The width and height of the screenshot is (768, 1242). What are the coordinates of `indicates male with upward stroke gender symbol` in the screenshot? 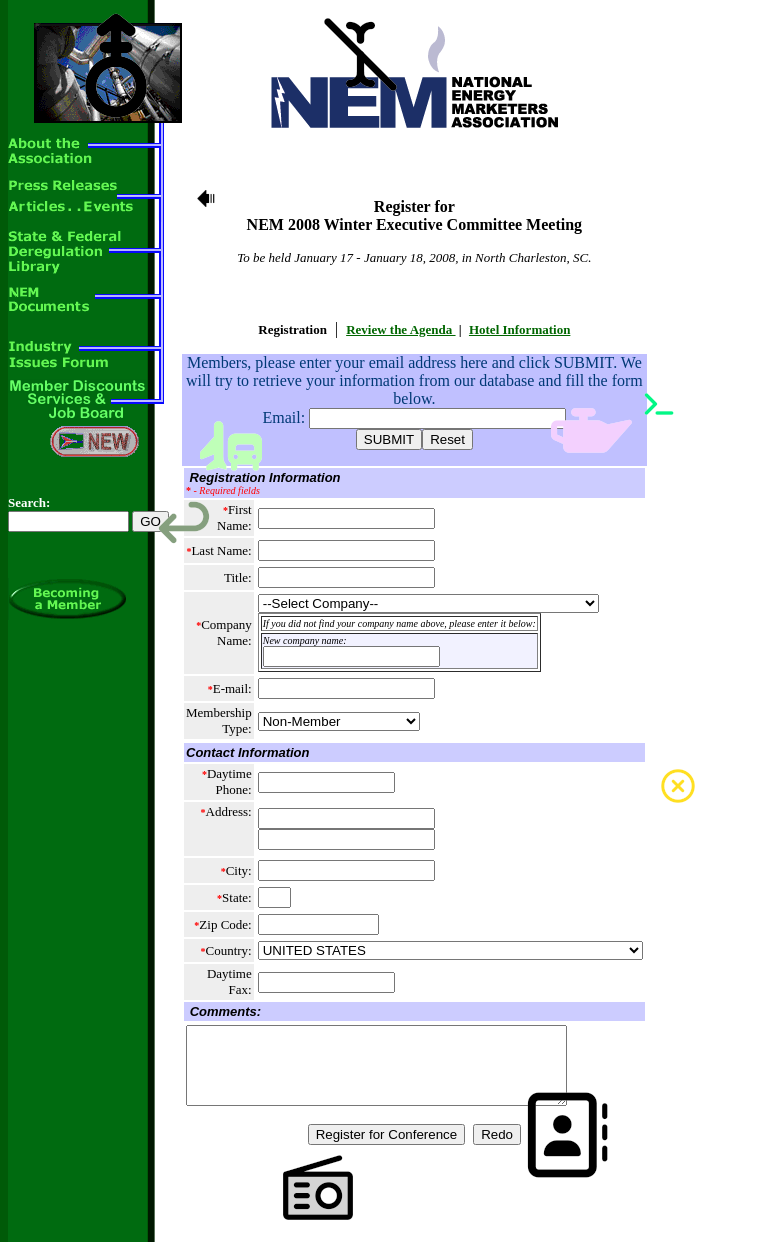 It's located at (116, 67).